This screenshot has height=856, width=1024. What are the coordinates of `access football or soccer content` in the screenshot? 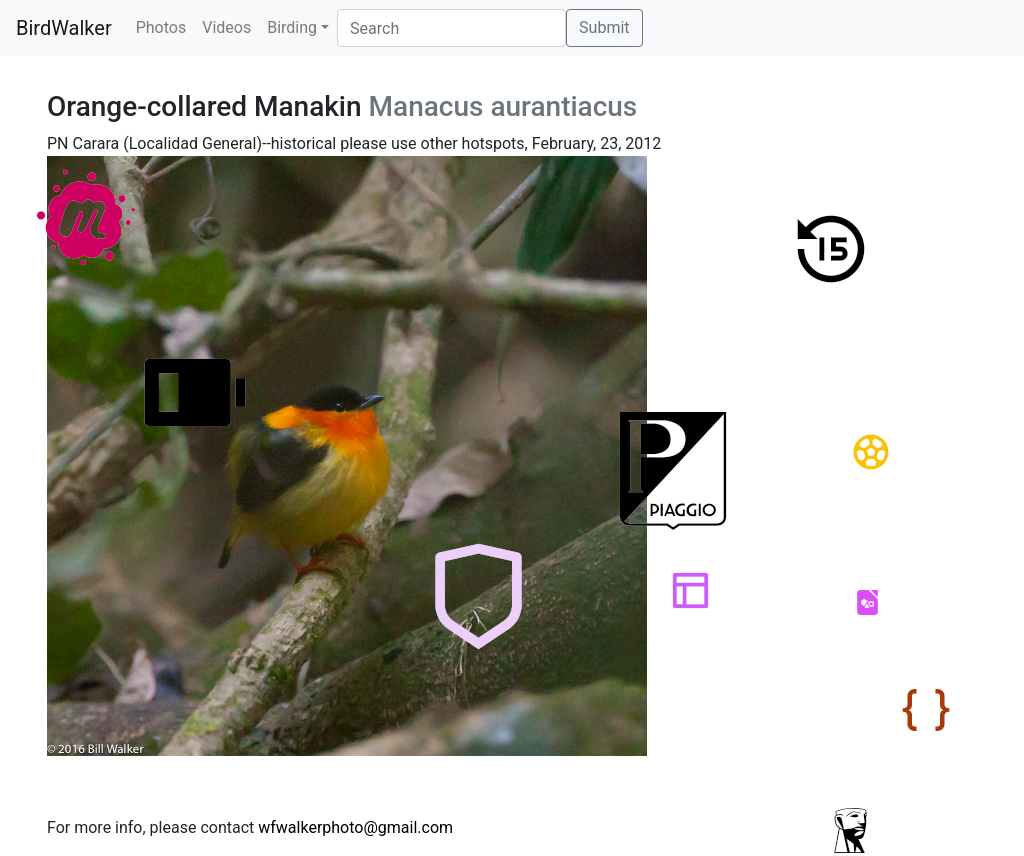 It's located at (871, 452).